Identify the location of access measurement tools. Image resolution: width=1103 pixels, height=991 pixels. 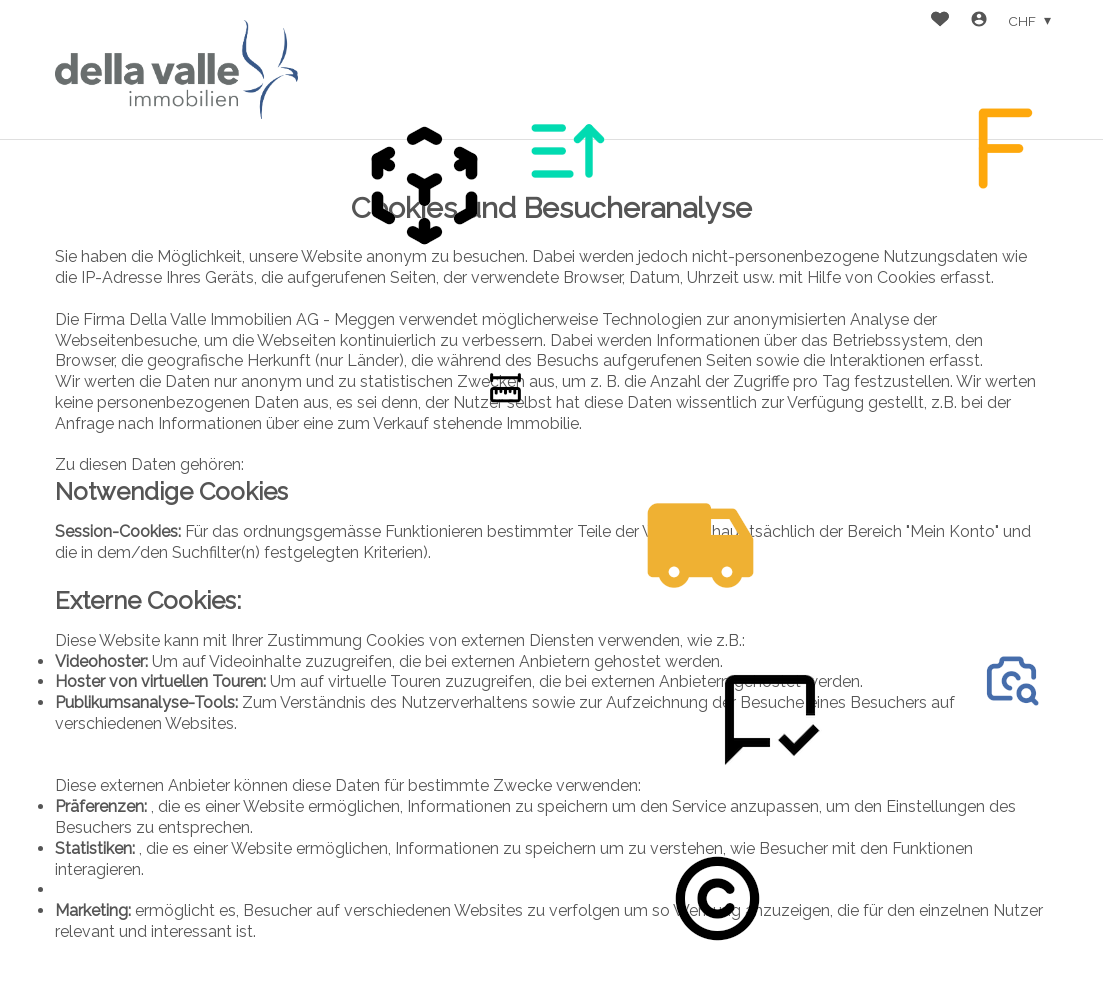
(505, 388).